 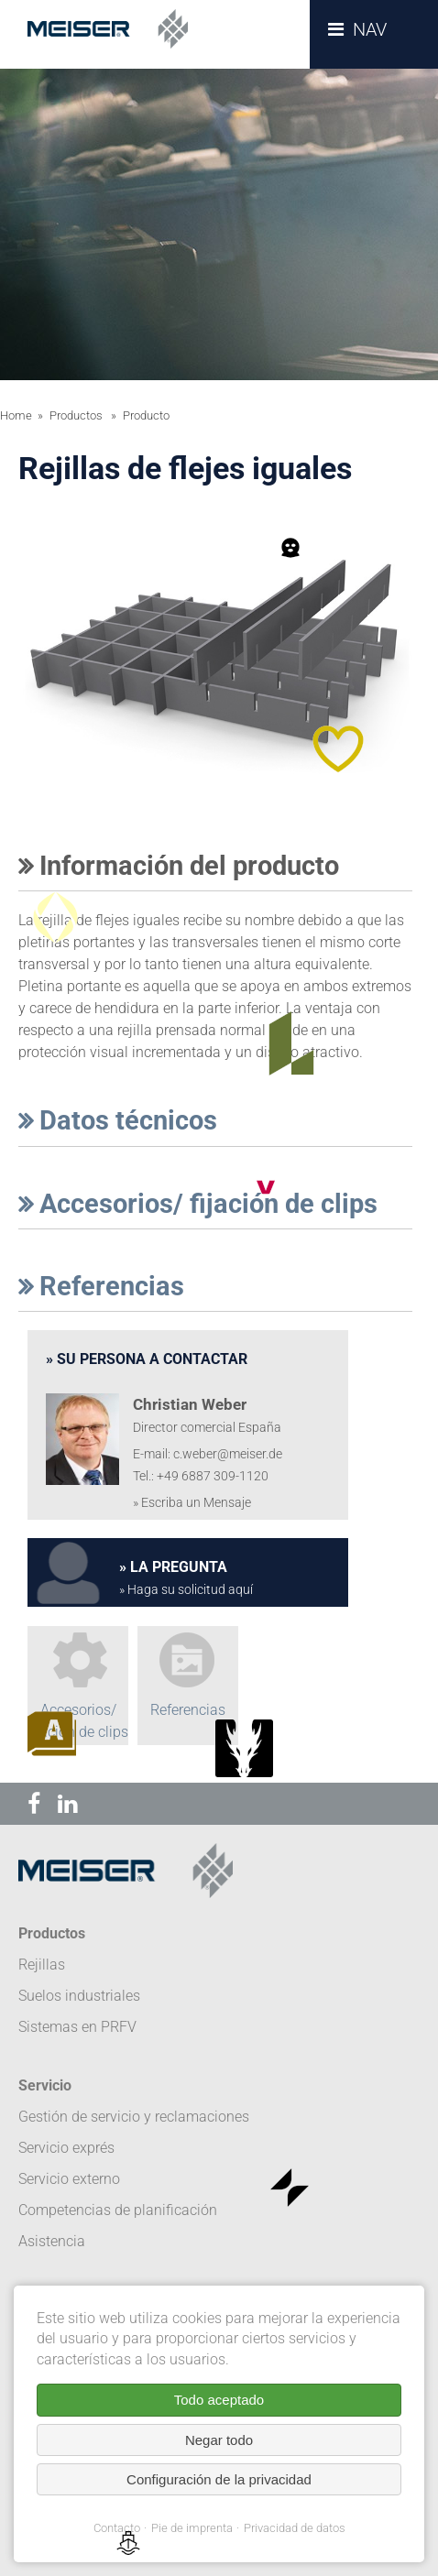 What do you see at coordinates (338, 748) in the screenshot?
I see `add to favorites` at bounding box center [338, 748].